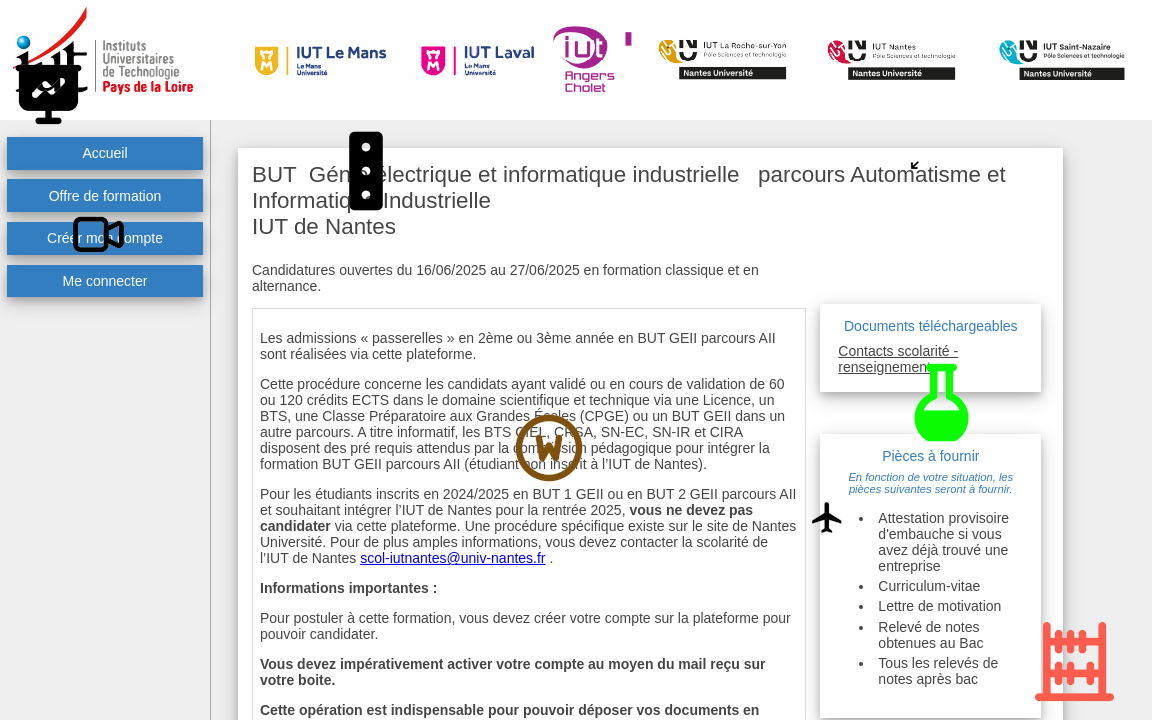 This screenshot has height=720, width=1152. Describe the element at coordinates (98, 234) in the screenshot. I see `start a video call` at that location.